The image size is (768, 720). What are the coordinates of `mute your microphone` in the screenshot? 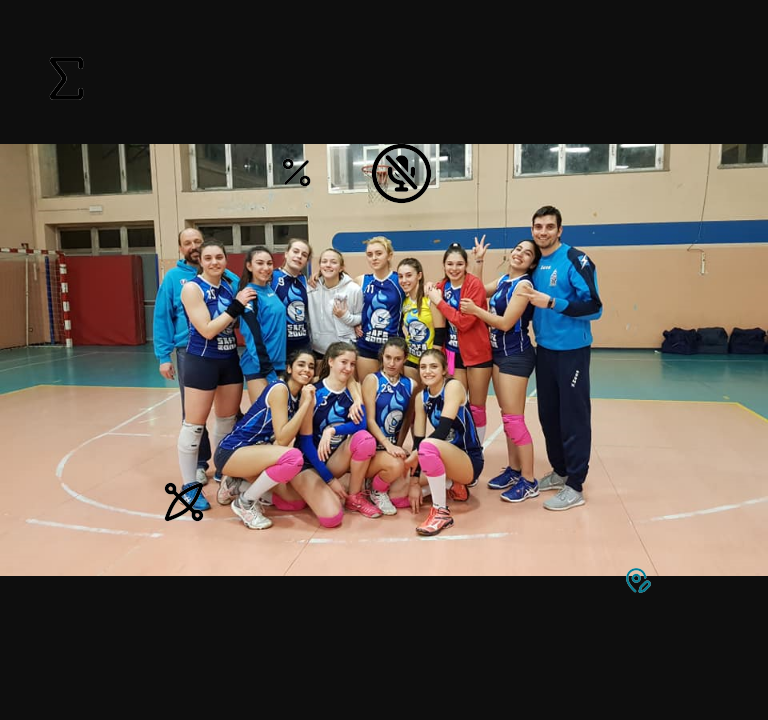 It's located at (401, 173).